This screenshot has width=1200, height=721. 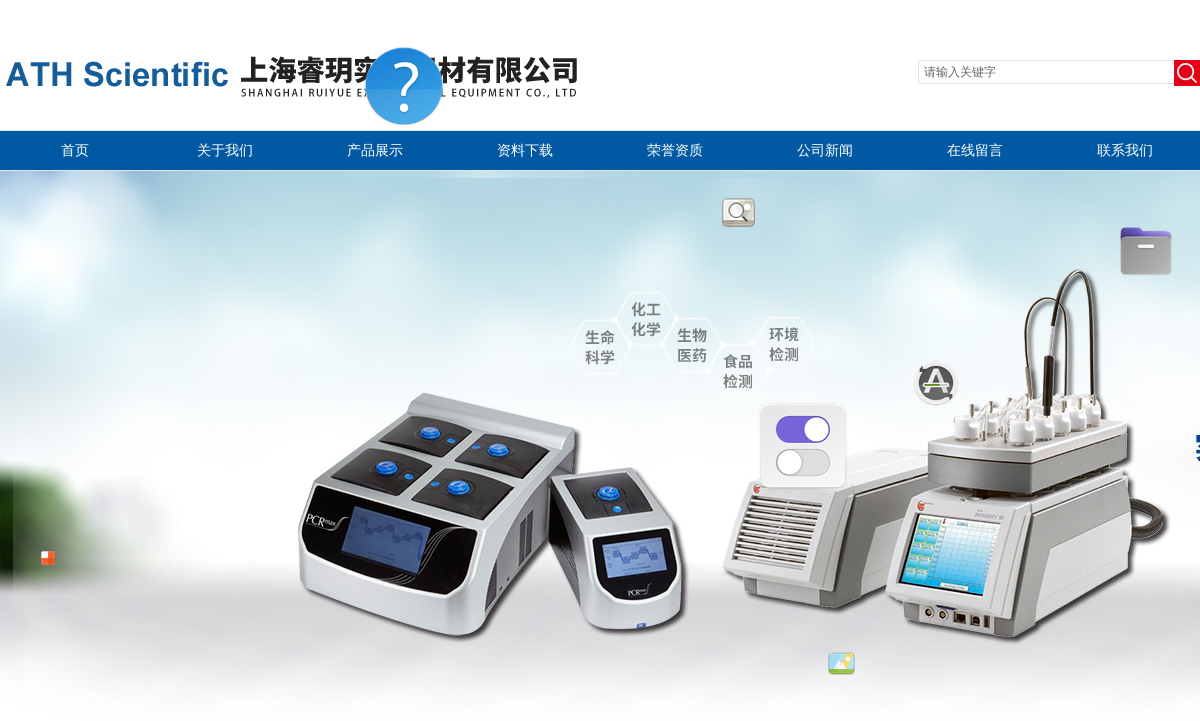 I want to click on open the photo gallery app, so click(x=841, y=663).